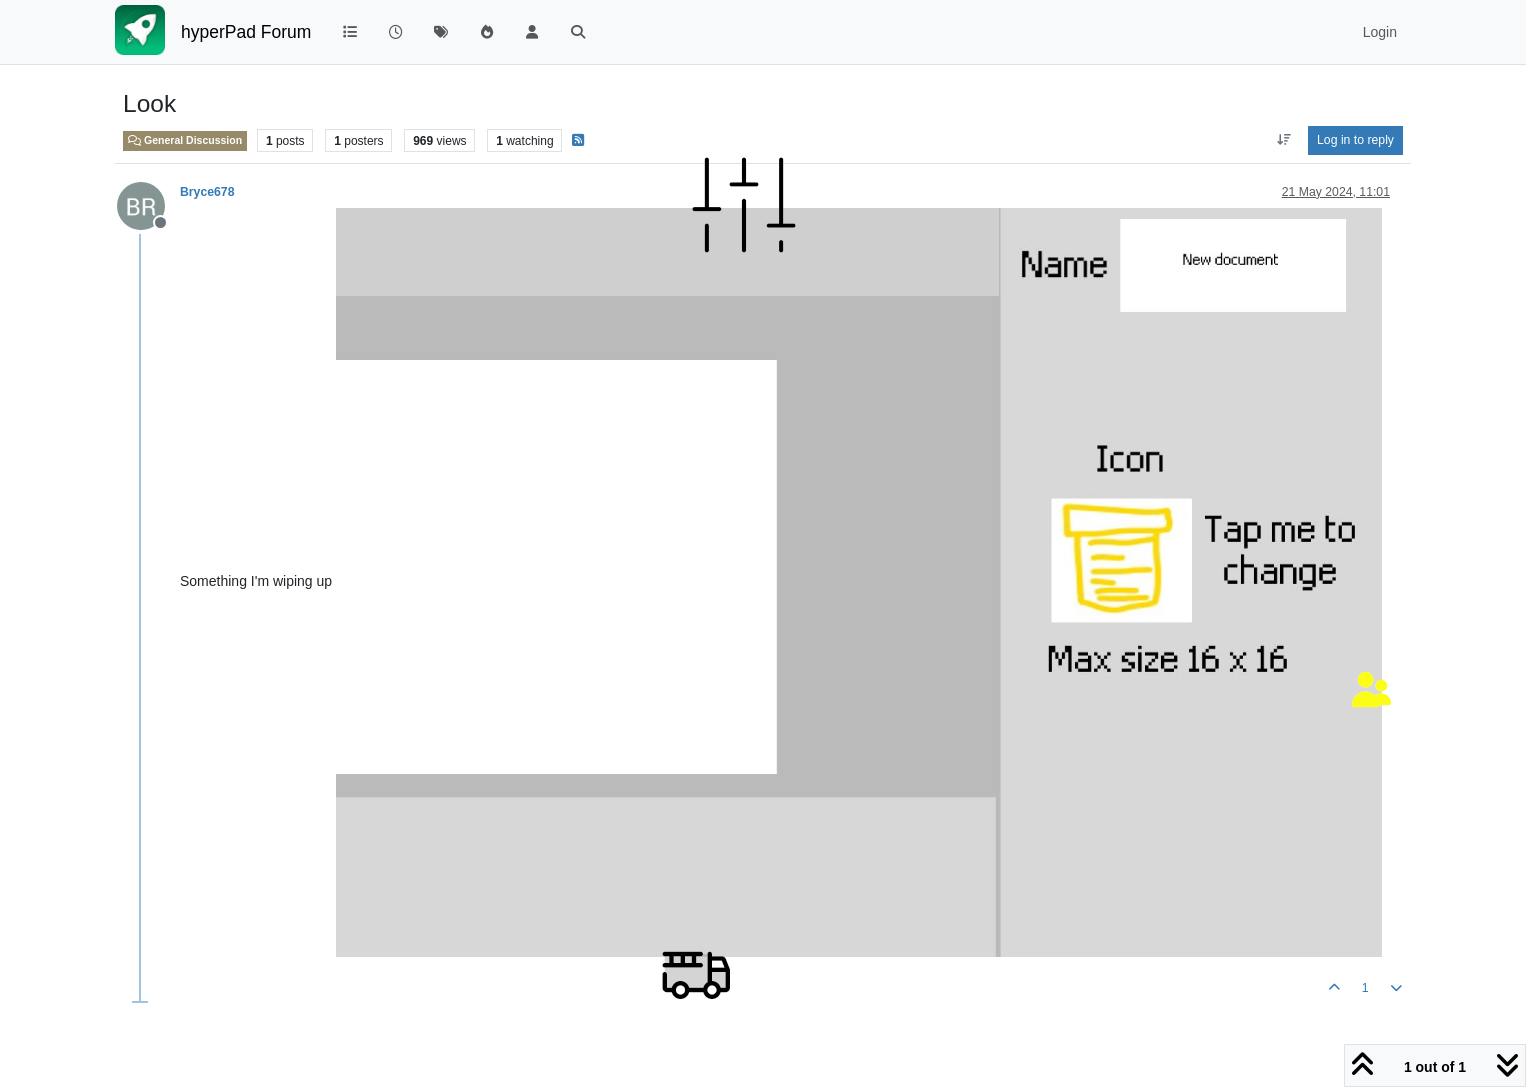 Image resolution: width=1526 pixels, height=1087 pixels. What do you see at coordinates (1371, 689) in the screenshot?
I see `view contacts or friends list` at bounding box center [1371, 689].